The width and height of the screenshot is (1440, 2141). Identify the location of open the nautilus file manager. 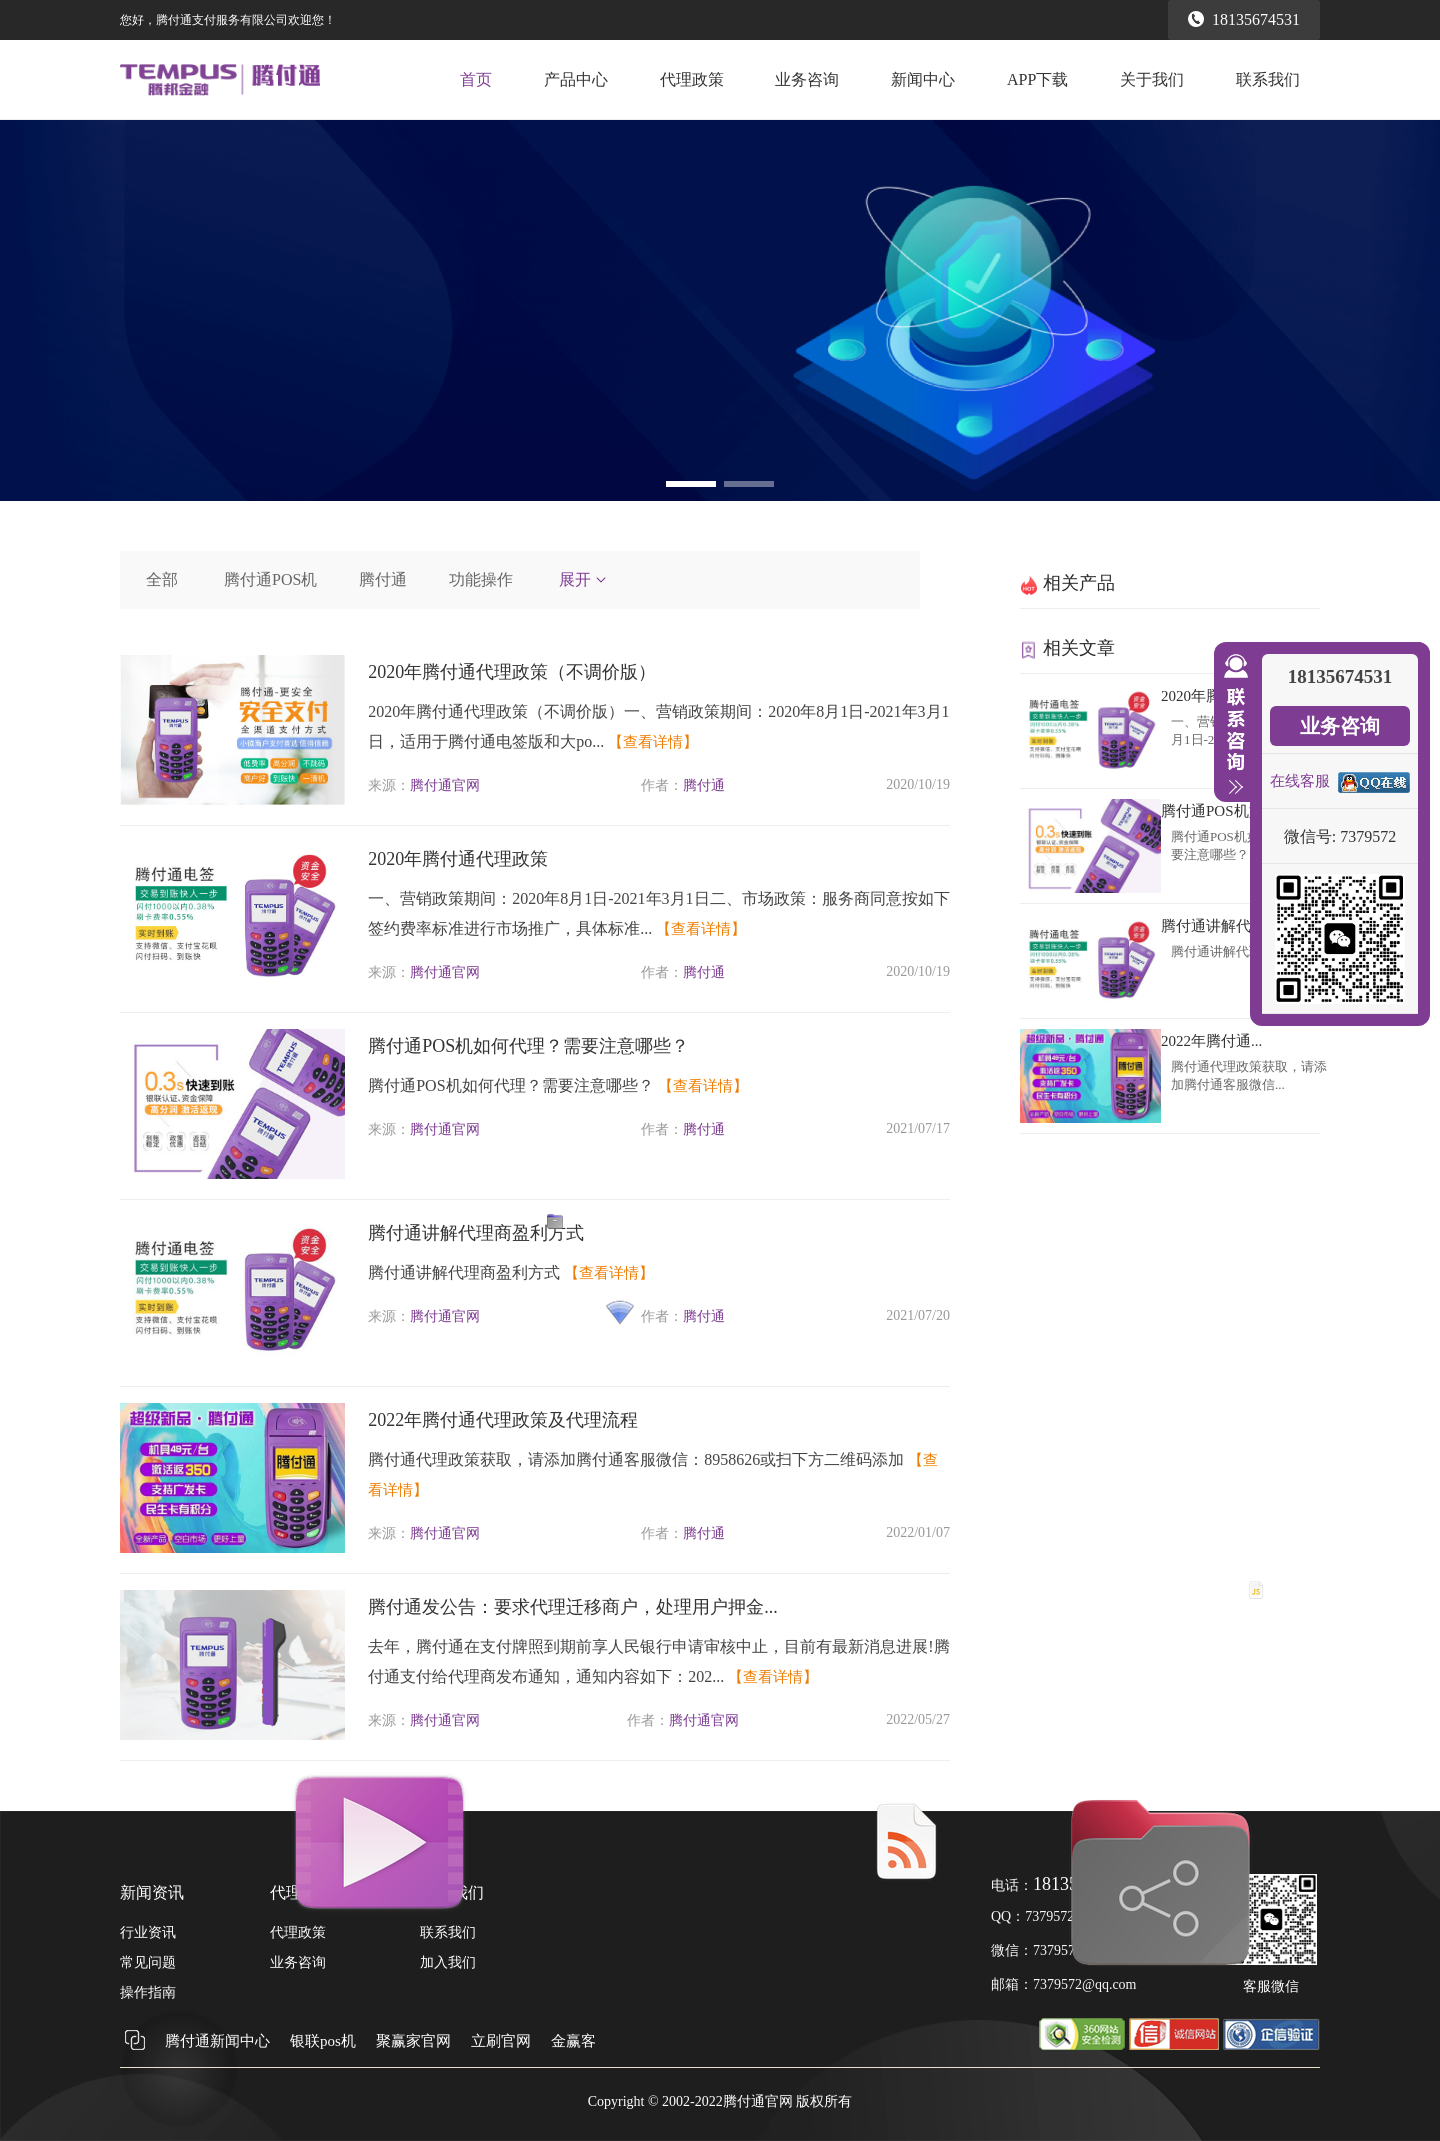
(555, 1221).